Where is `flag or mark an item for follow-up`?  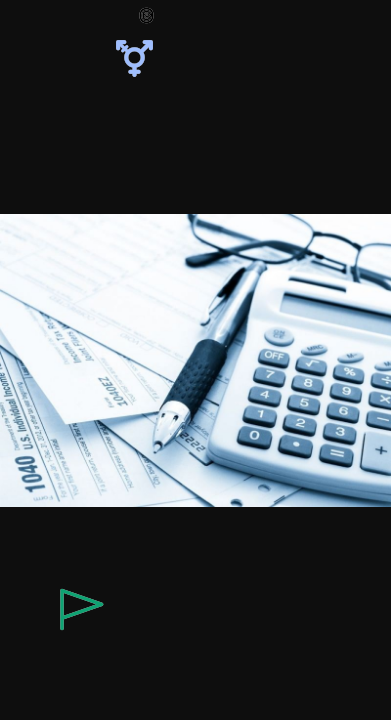 flag or mark an item for follow-up is located at coordinates (77, 609).